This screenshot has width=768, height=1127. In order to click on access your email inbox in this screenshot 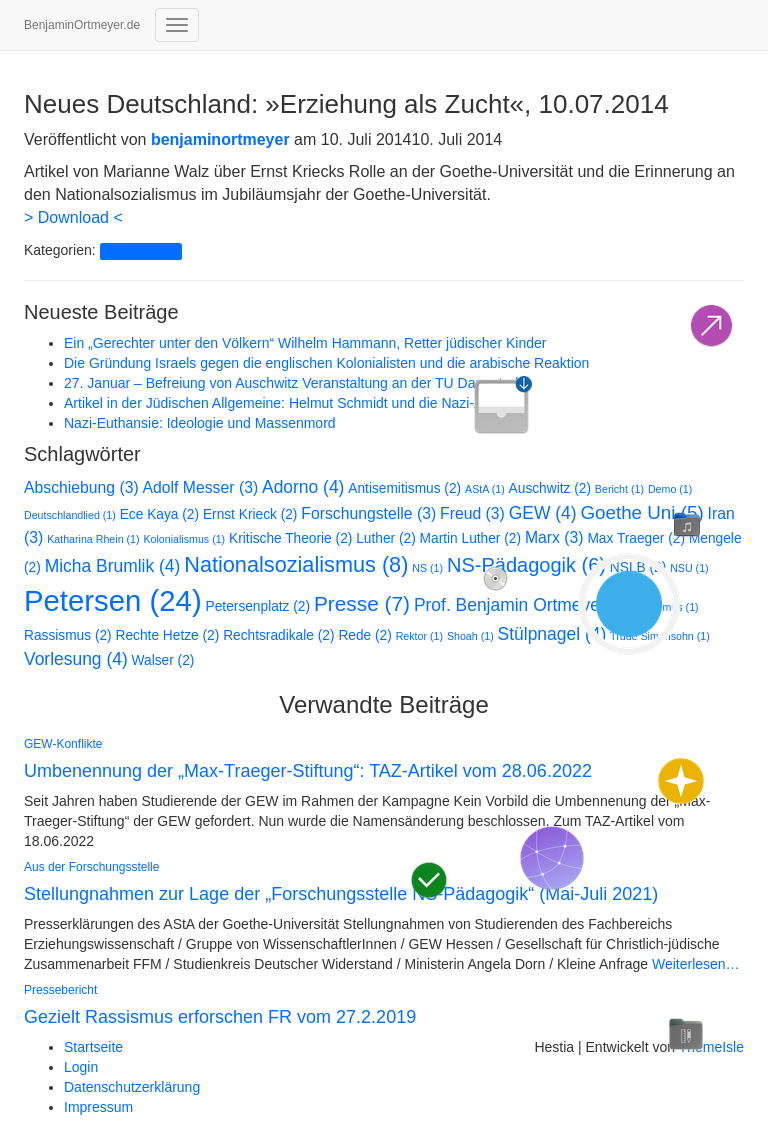, I will do `click(501, 406)`.